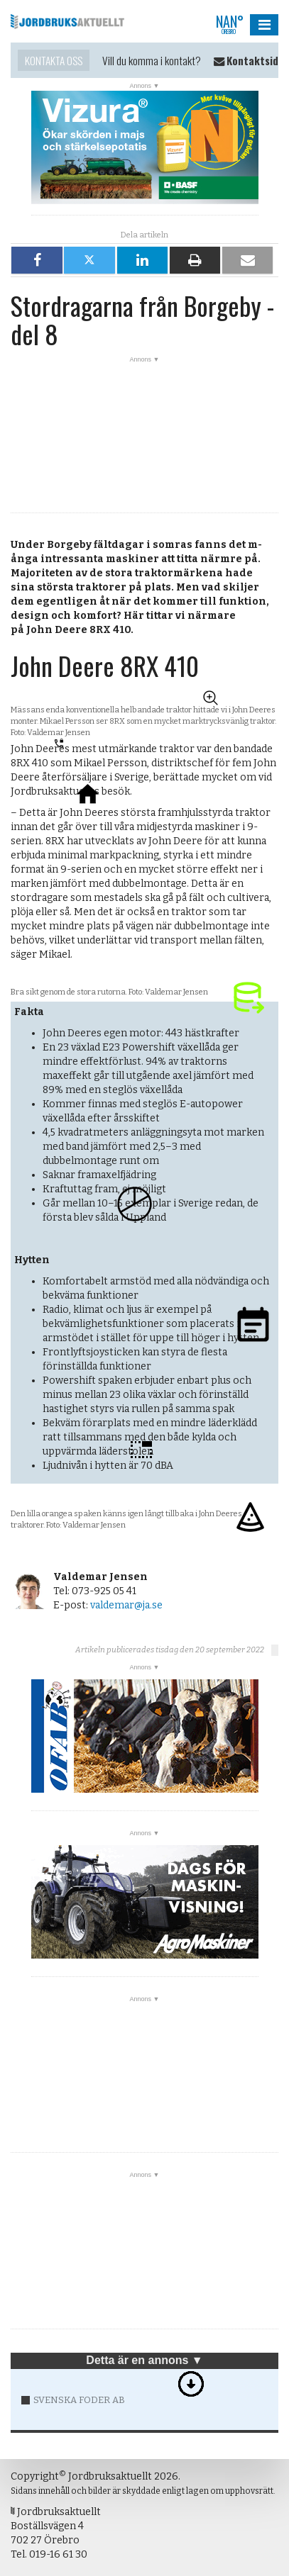 This screenshot has width=289, height=2576. I want to click on download file or content, so click(191, 2384).